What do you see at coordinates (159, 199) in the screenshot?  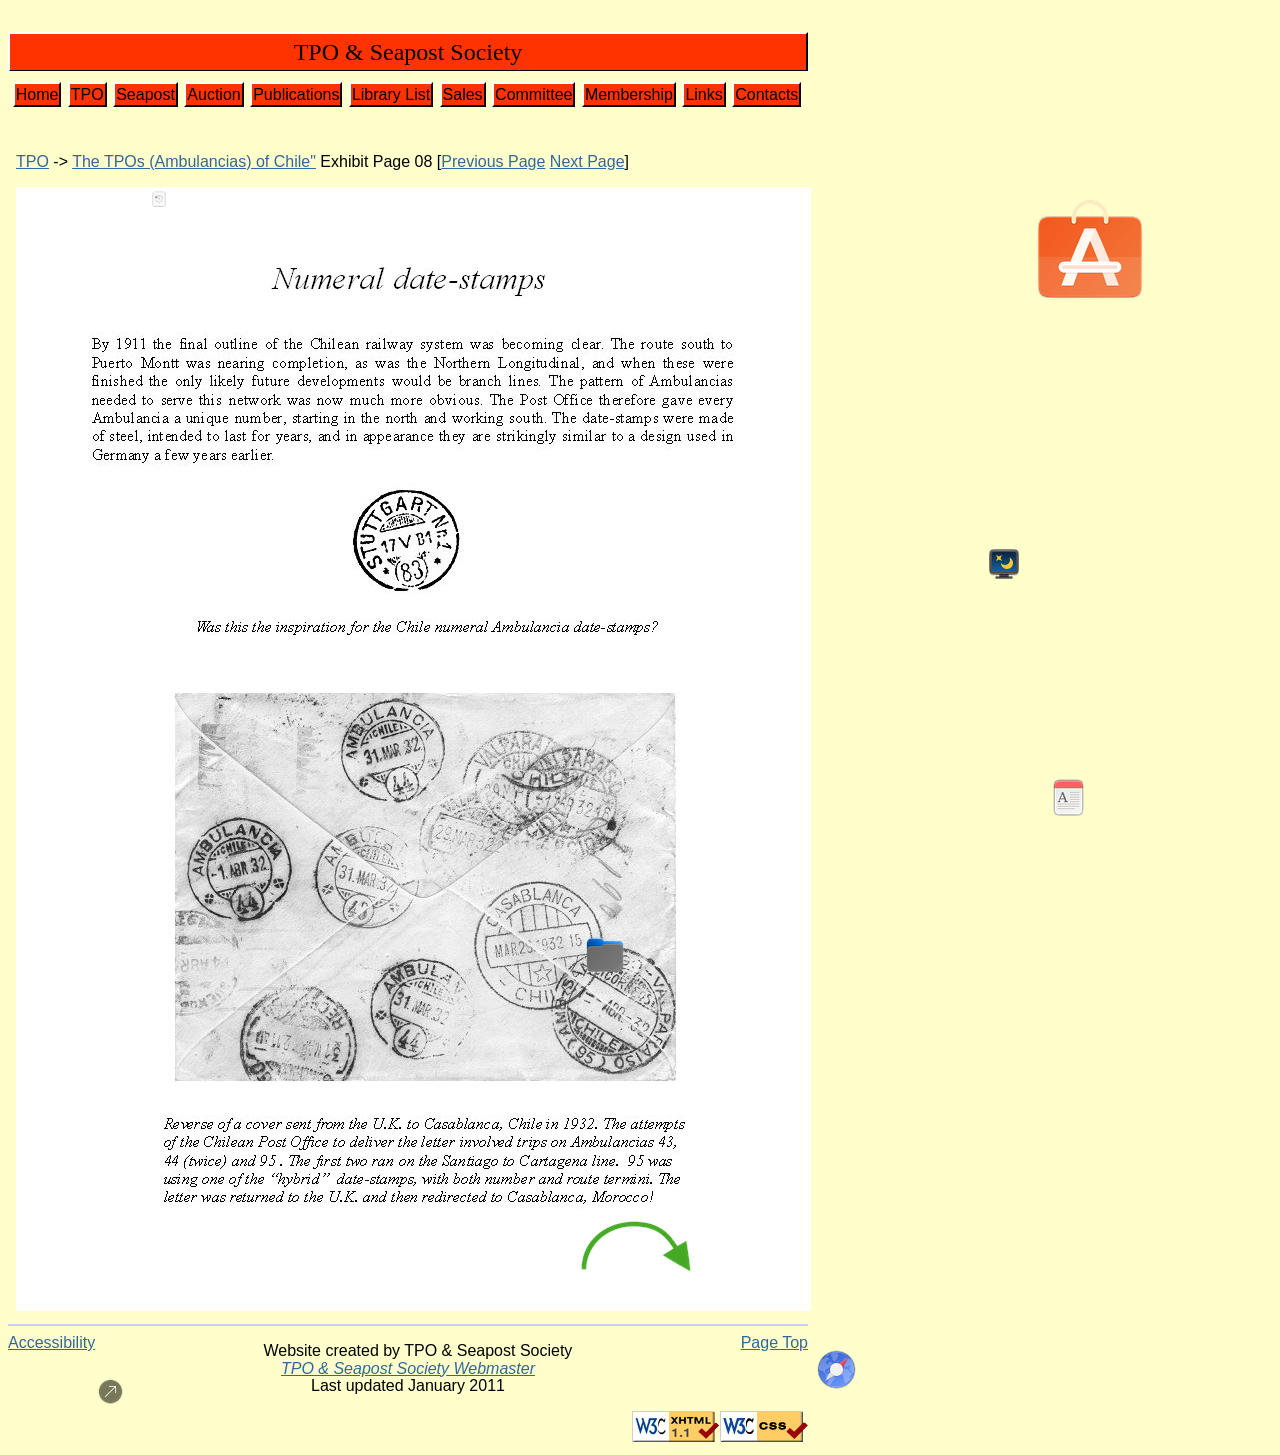 I see `a deleted file in the trash` at bounding box center [159, 199].